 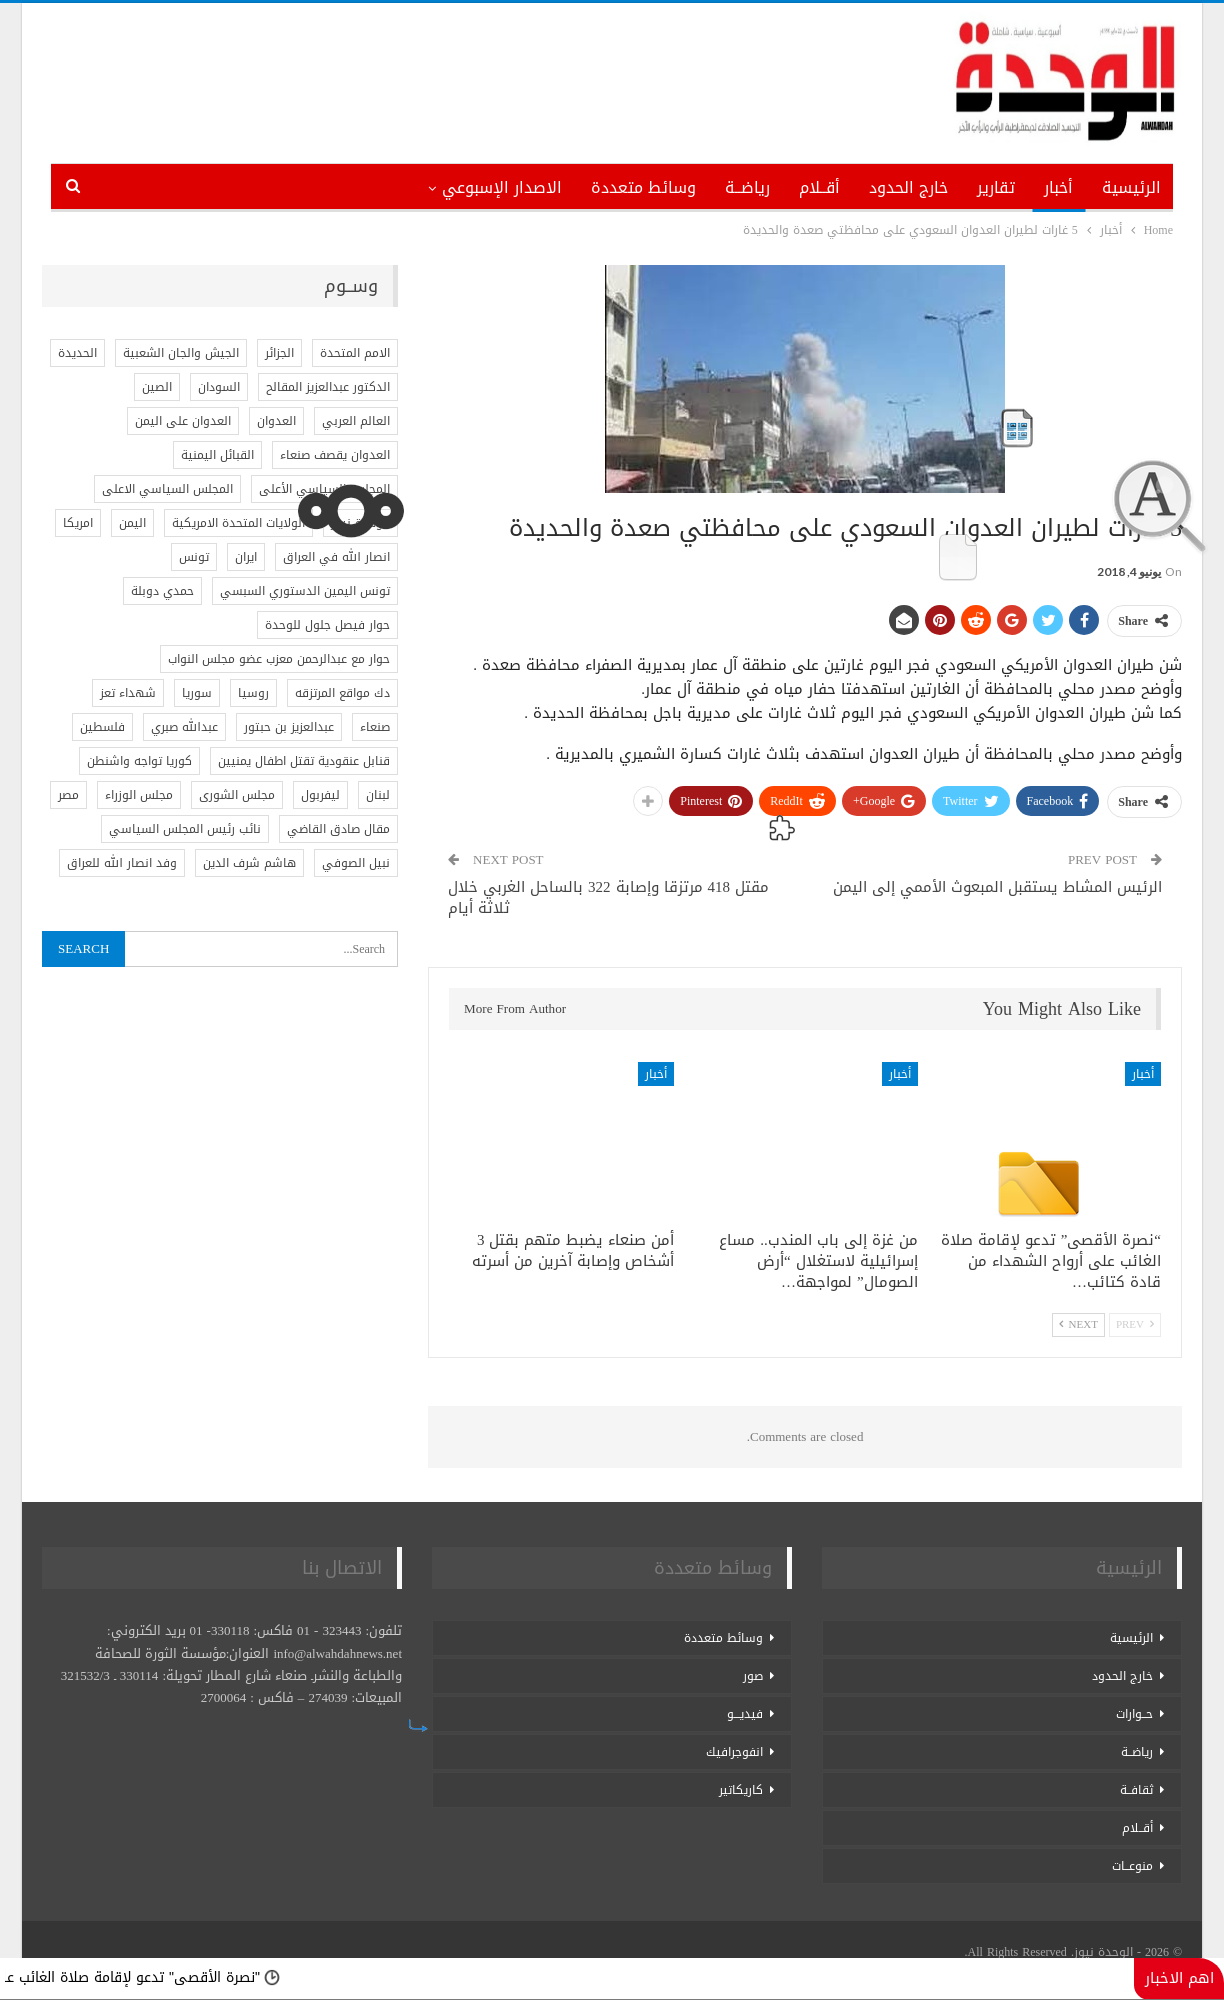 I want to click on an empty or blank file with no content, so click(x=958, y=557).